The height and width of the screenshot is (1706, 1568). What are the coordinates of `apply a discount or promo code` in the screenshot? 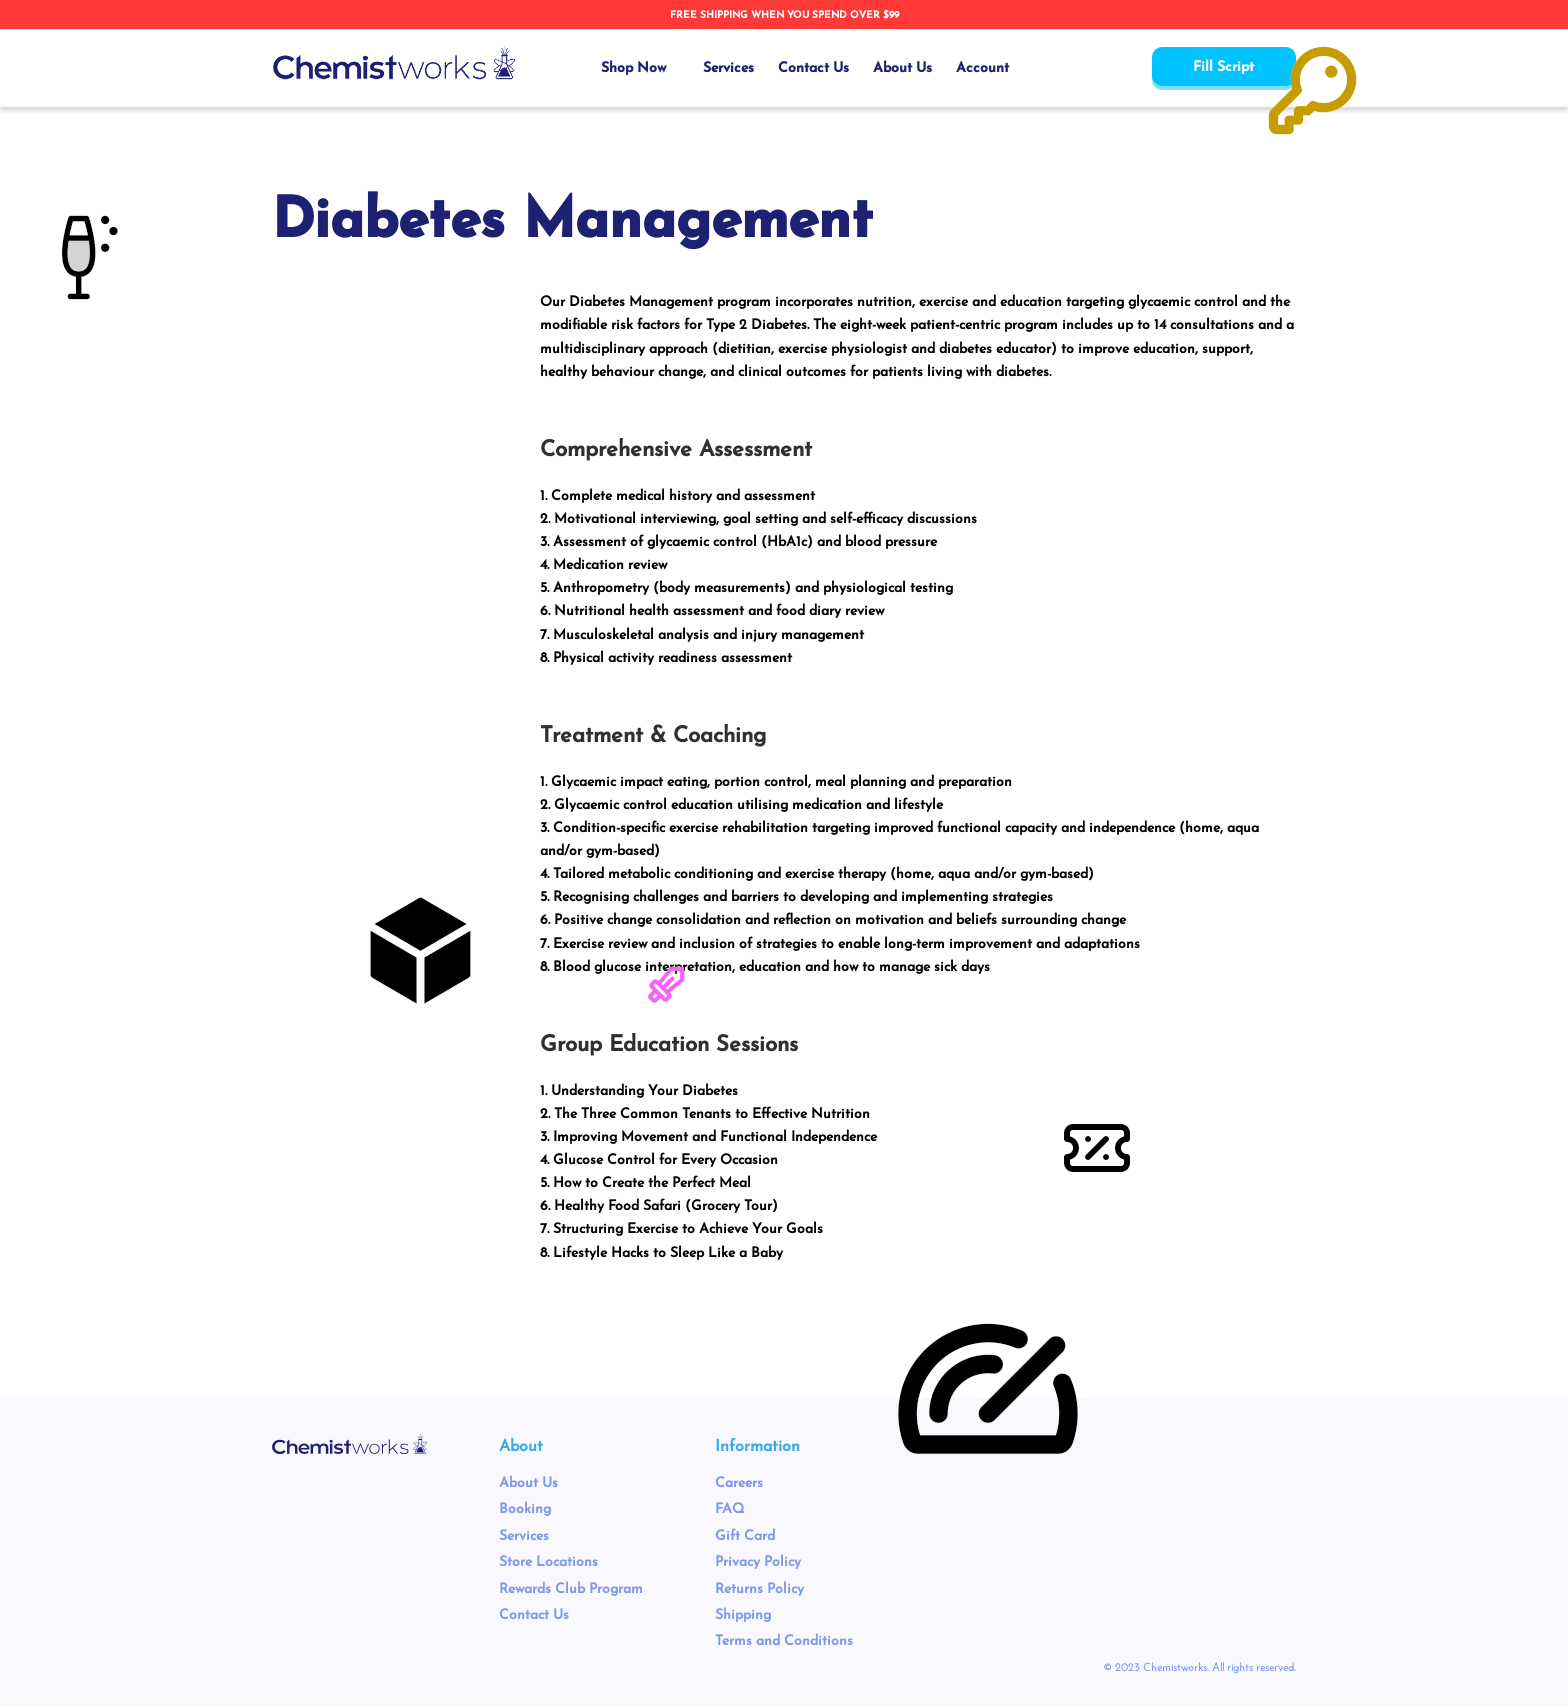 It's located at (1097, 1148).